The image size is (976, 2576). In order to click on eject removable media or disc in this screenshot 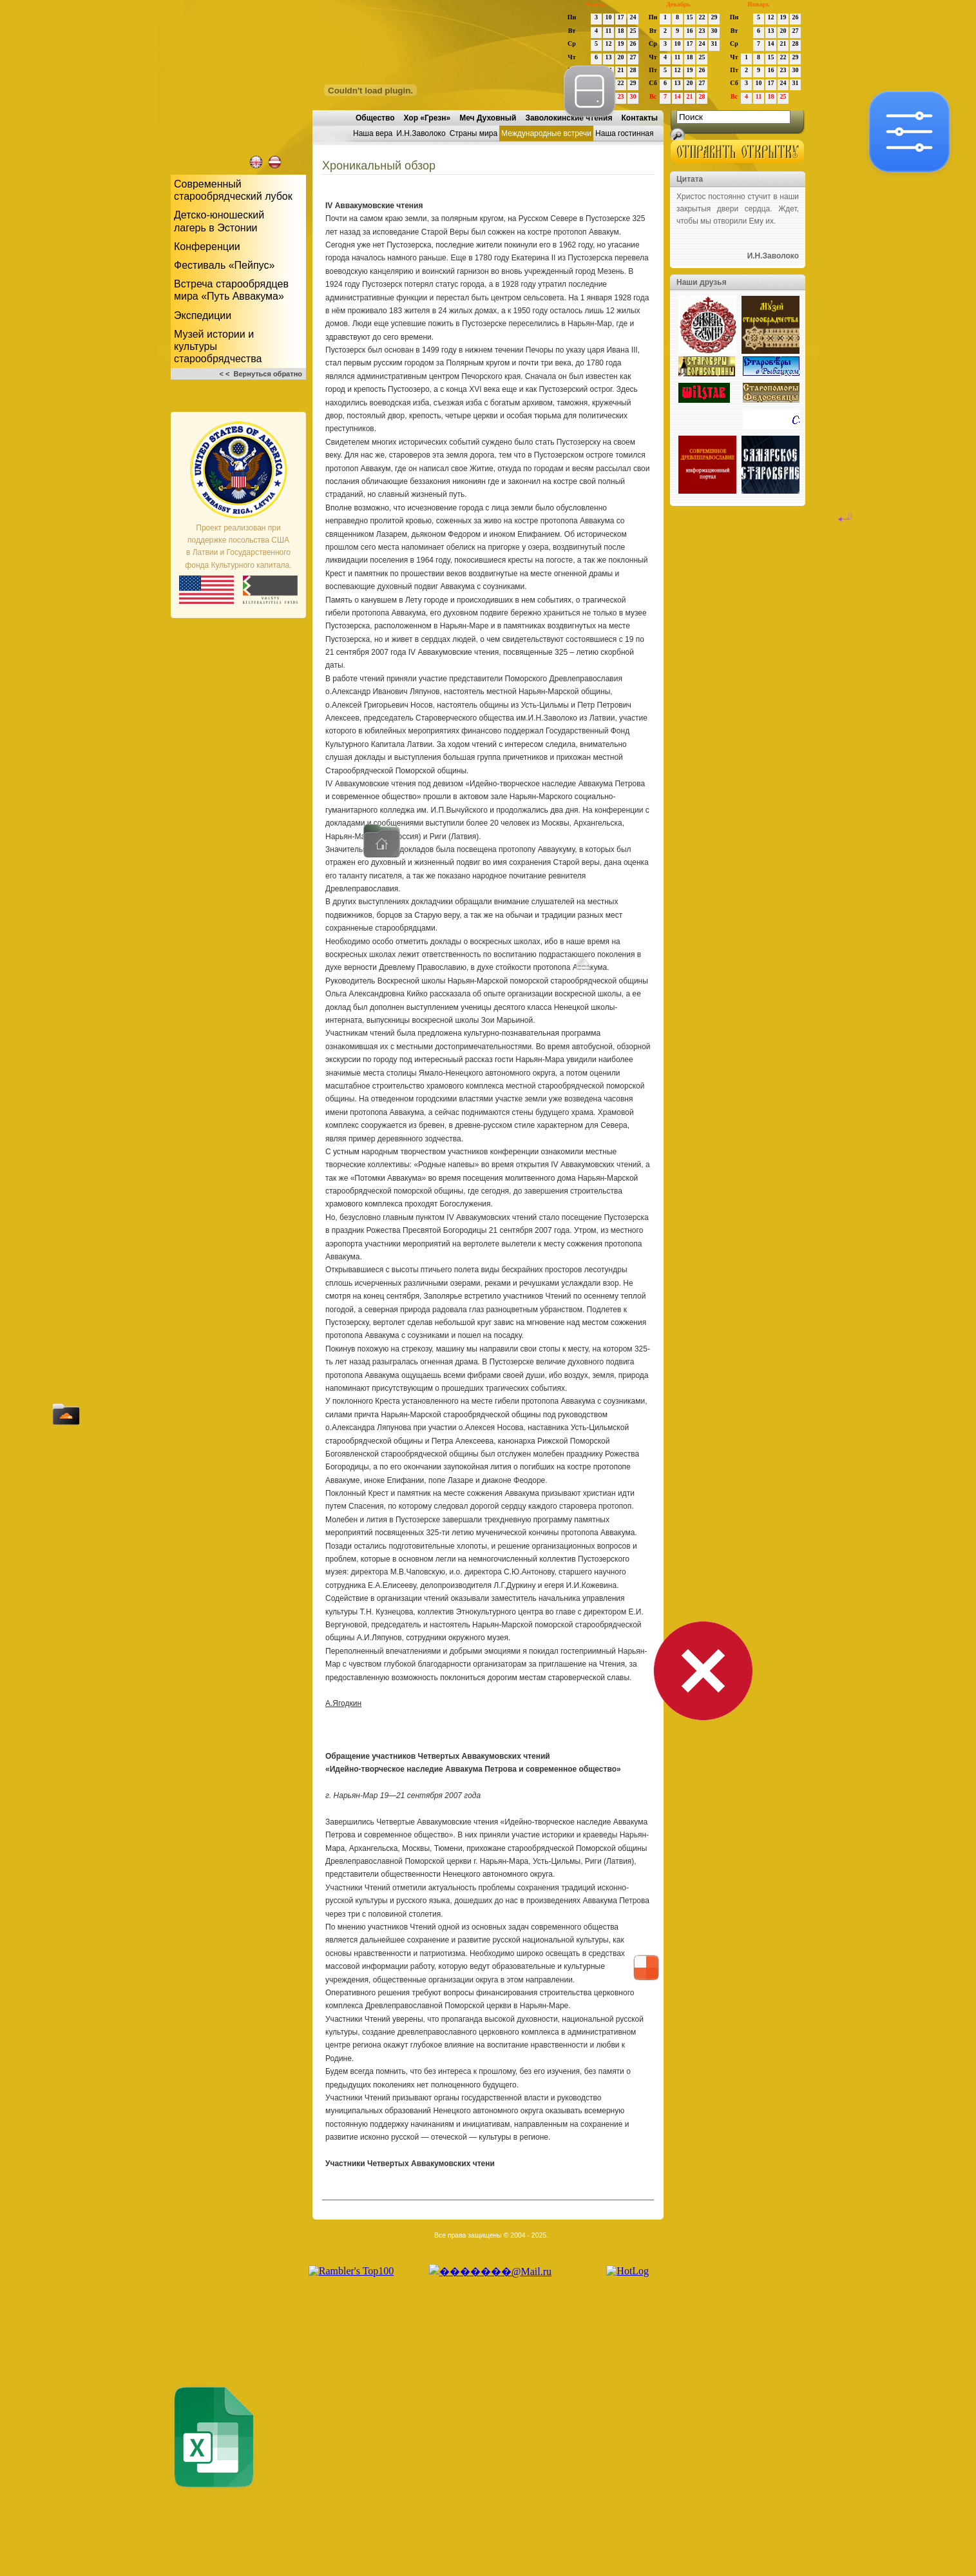, I will do `click(582, 963)`.